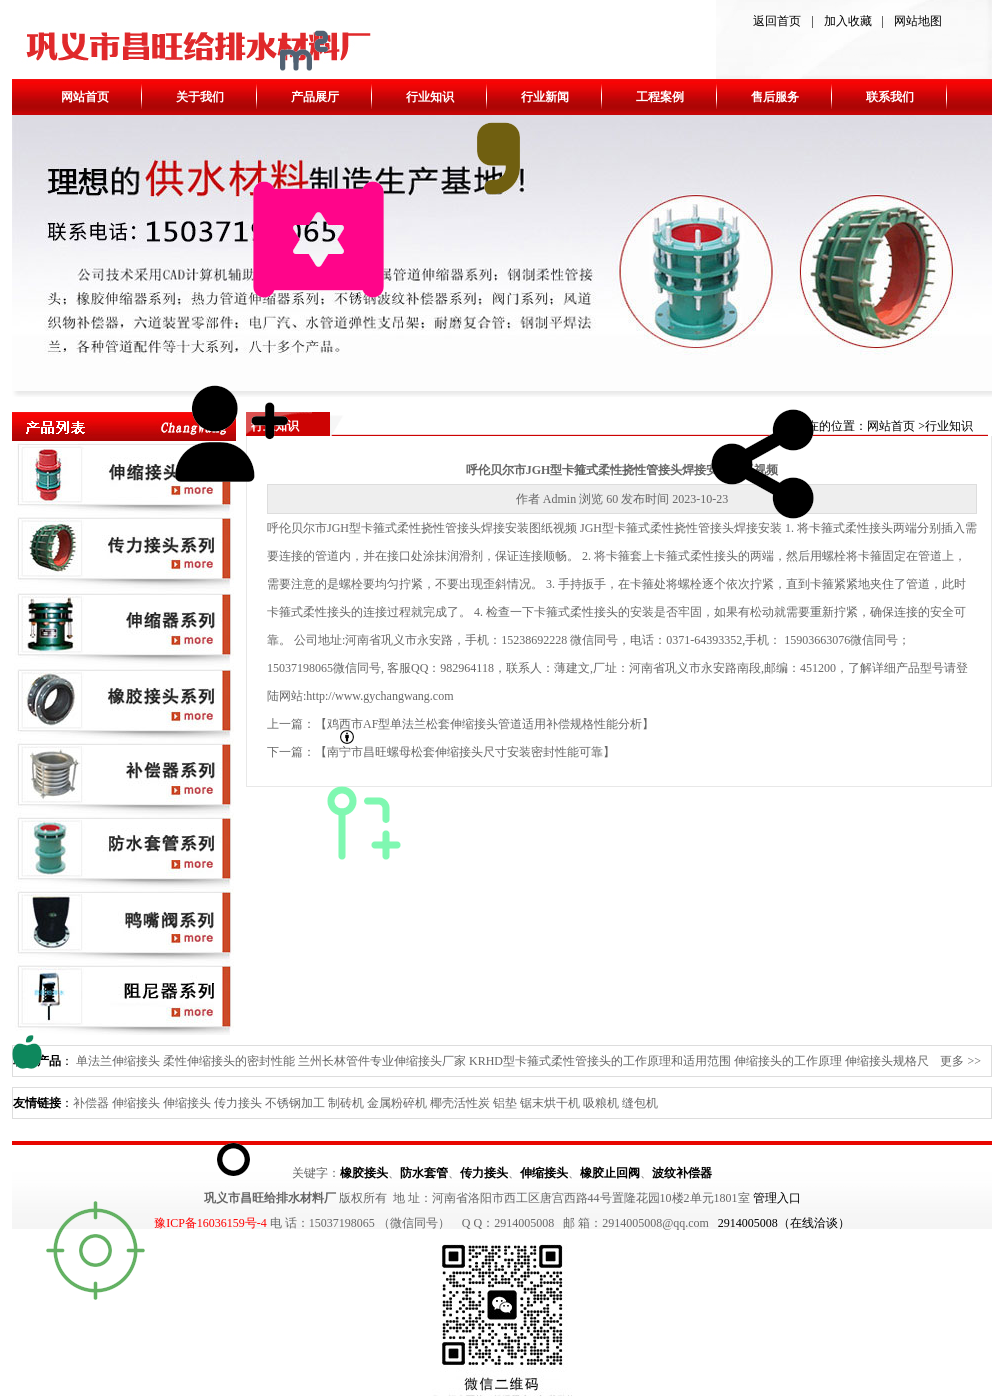  What do you see at coordinates (347, 737) in the screenshot?
I see `creative commons attribution license indicator` at bounding box center [347, 737].